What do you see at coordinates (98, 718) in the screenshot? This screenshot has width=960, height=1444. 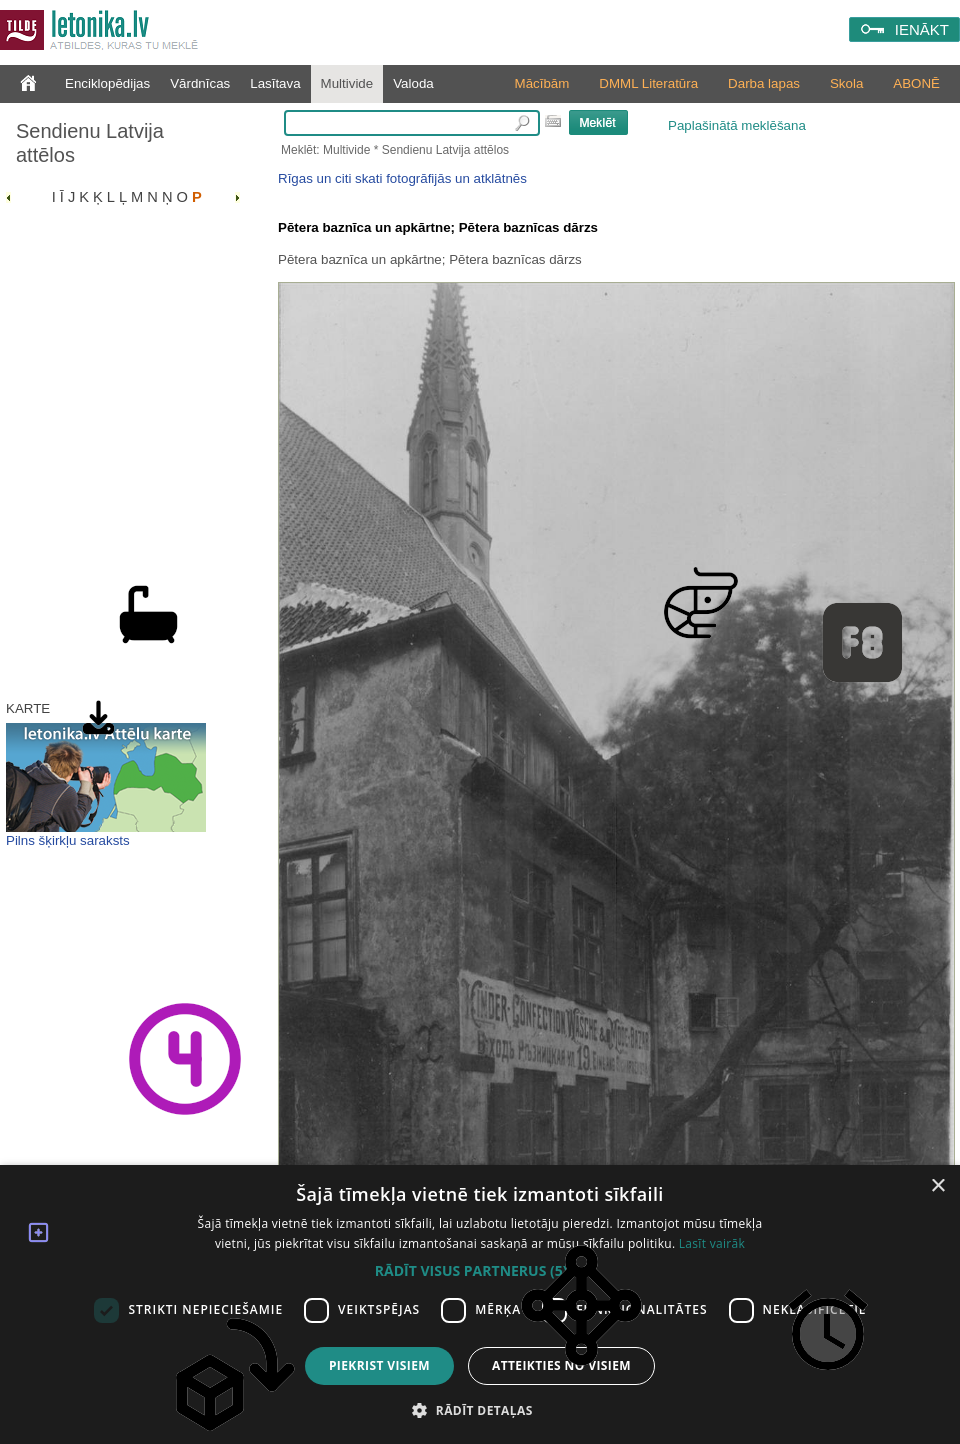 I see `download a file to your device` at bounding box center [98, 718].